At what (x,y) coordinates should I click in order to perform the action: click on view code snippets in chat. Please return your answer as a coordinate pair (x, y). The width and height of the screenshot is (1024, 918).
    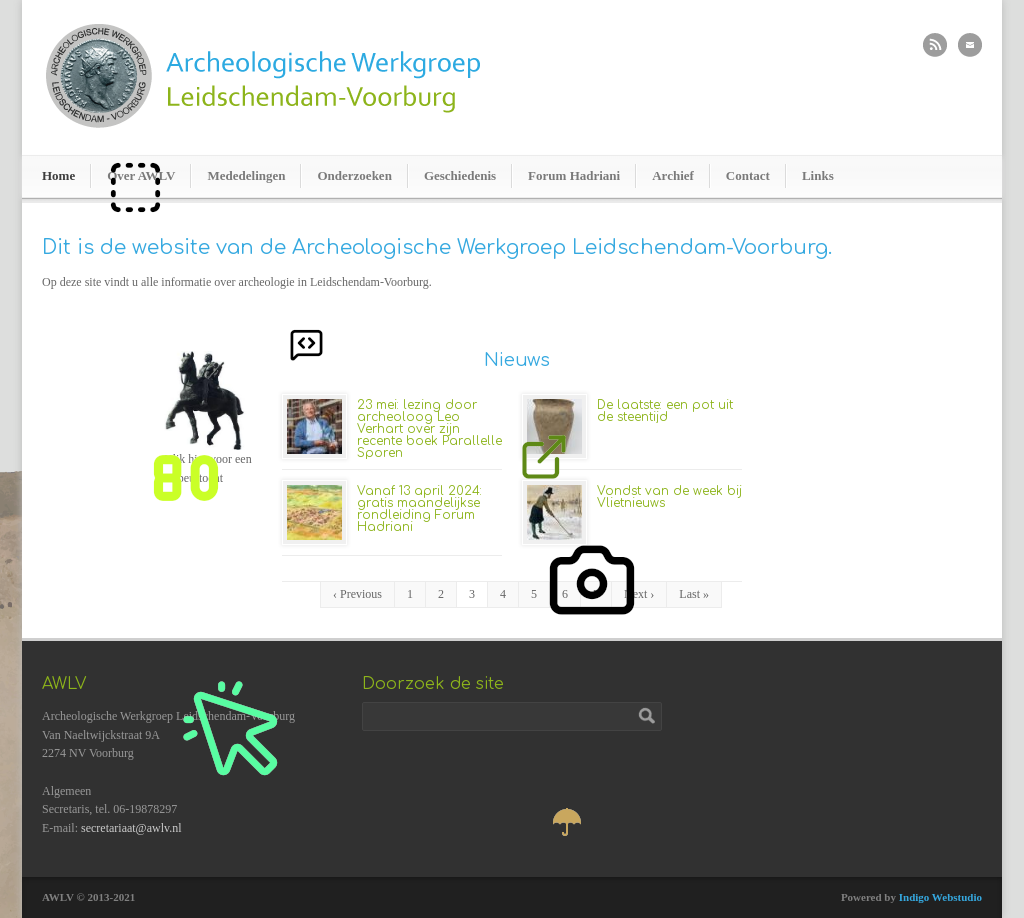
    Looking at the image, I should click on (306, 344).